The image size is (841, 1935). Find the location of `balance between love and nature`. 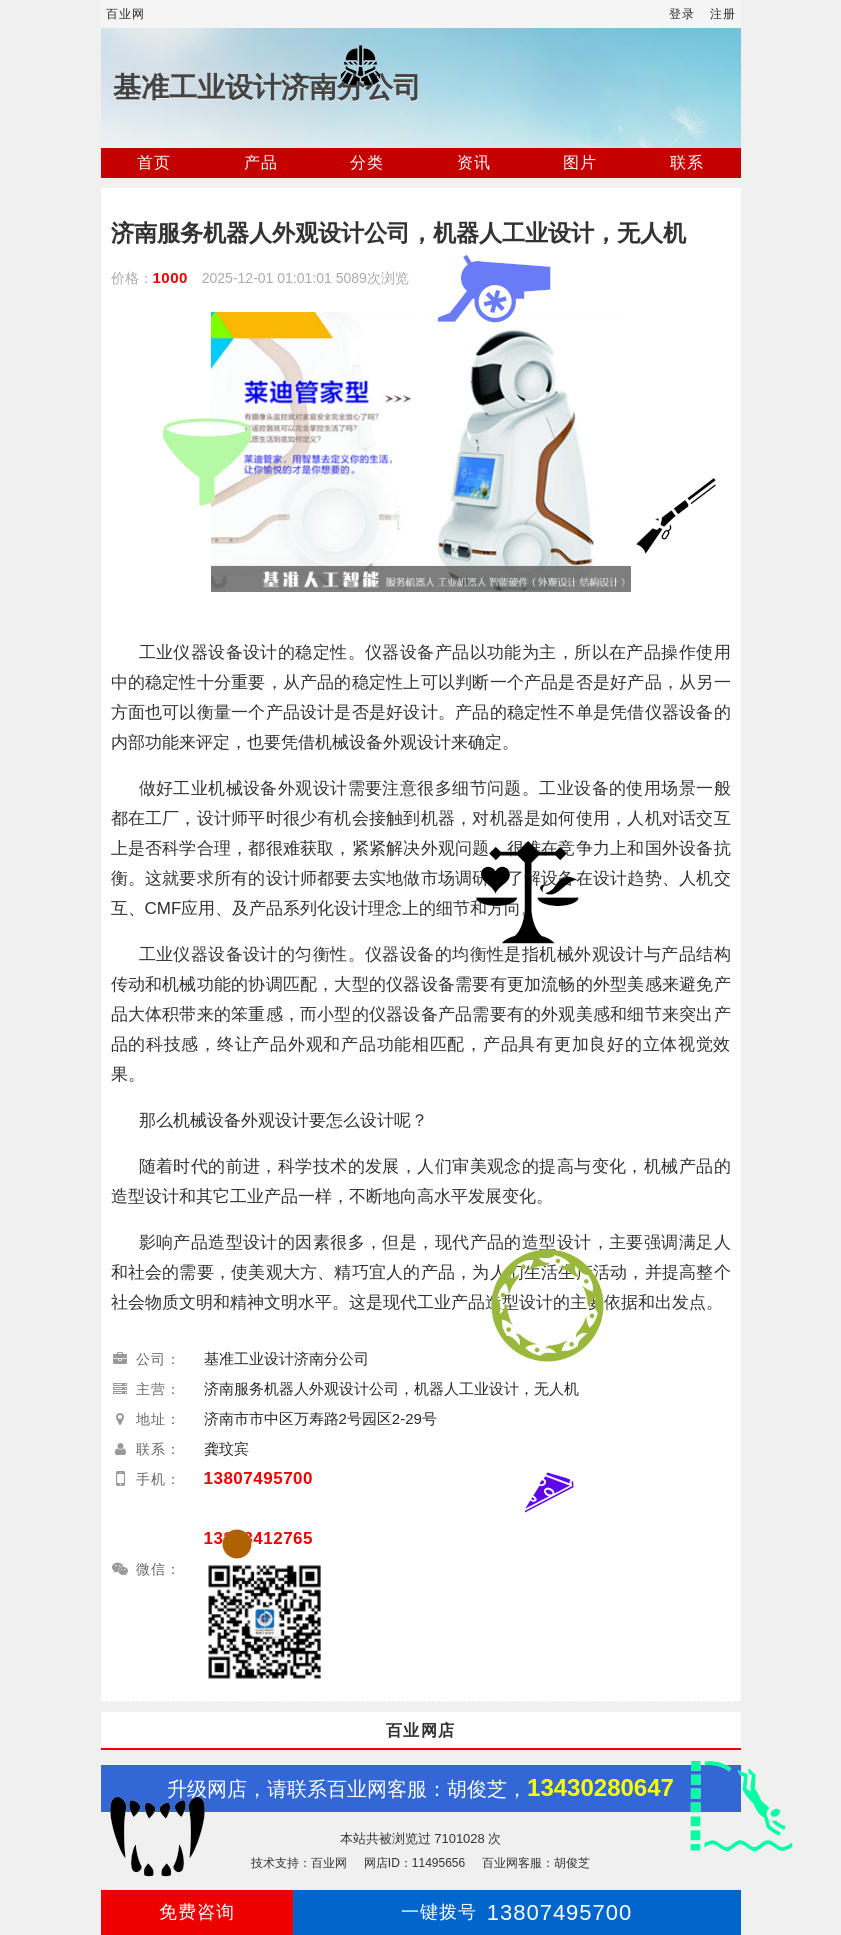

balance between love and nature is located at coordinates (527, 891).